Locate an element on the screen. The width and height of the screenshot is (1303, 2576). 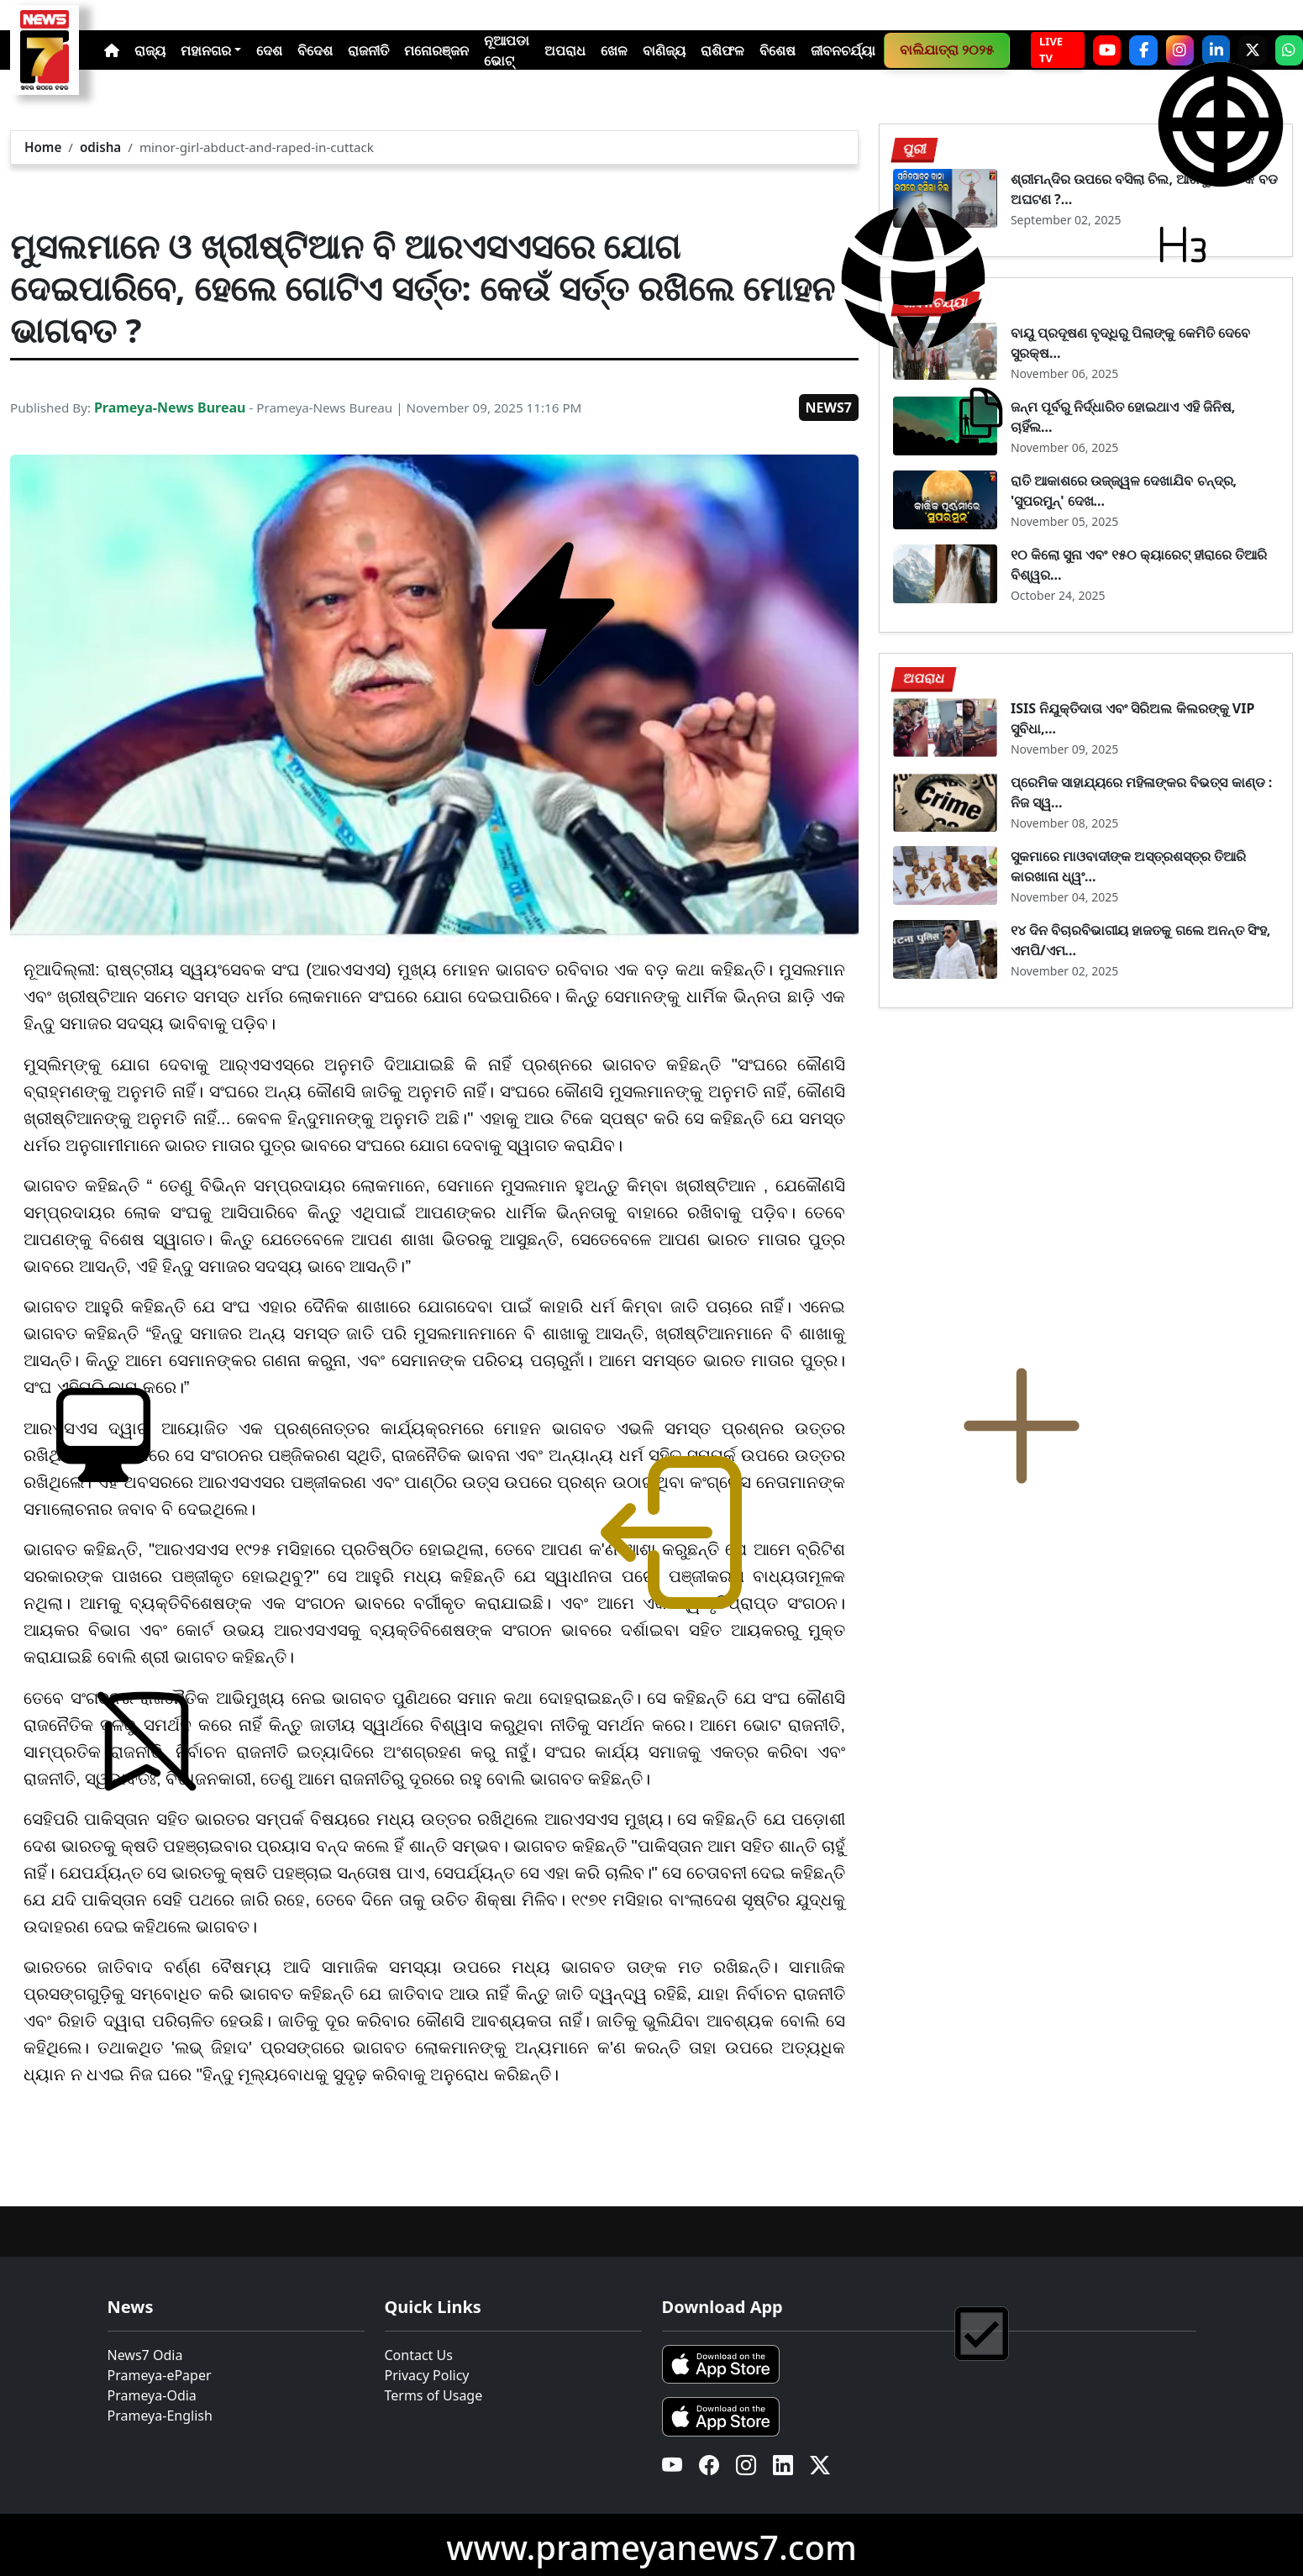
indicates flash or lightning mode is enabled is located at coordinates (553, 613).